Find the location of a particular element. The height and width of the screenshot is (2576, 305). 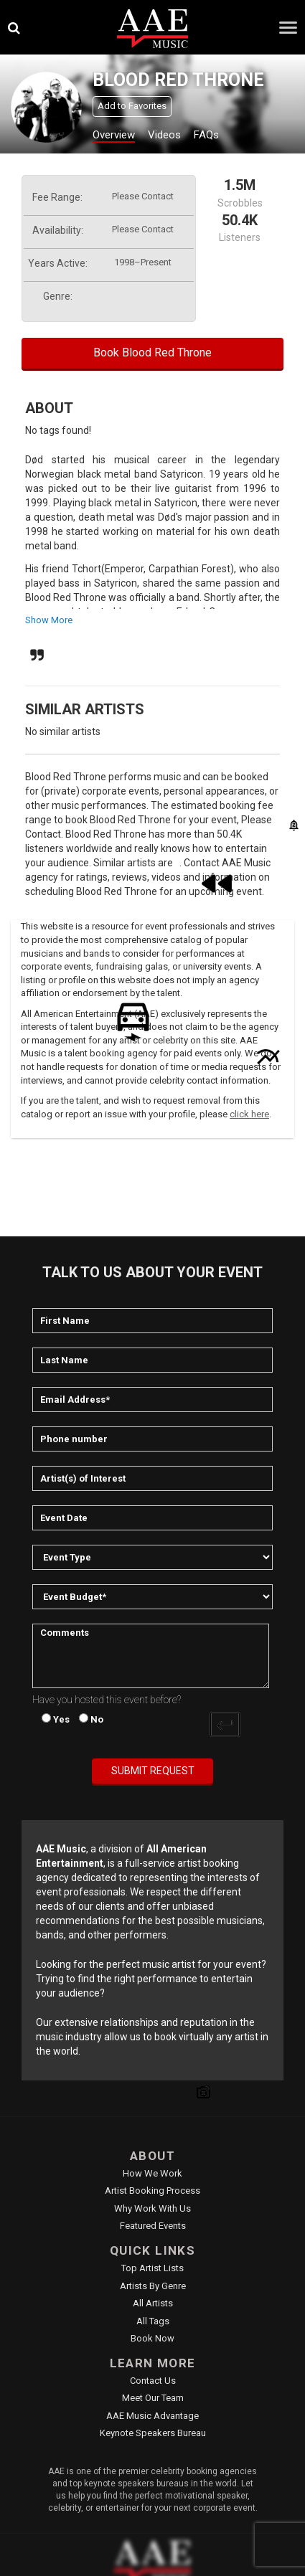

view multi-series data trends is located at coordinates (268, 1057).